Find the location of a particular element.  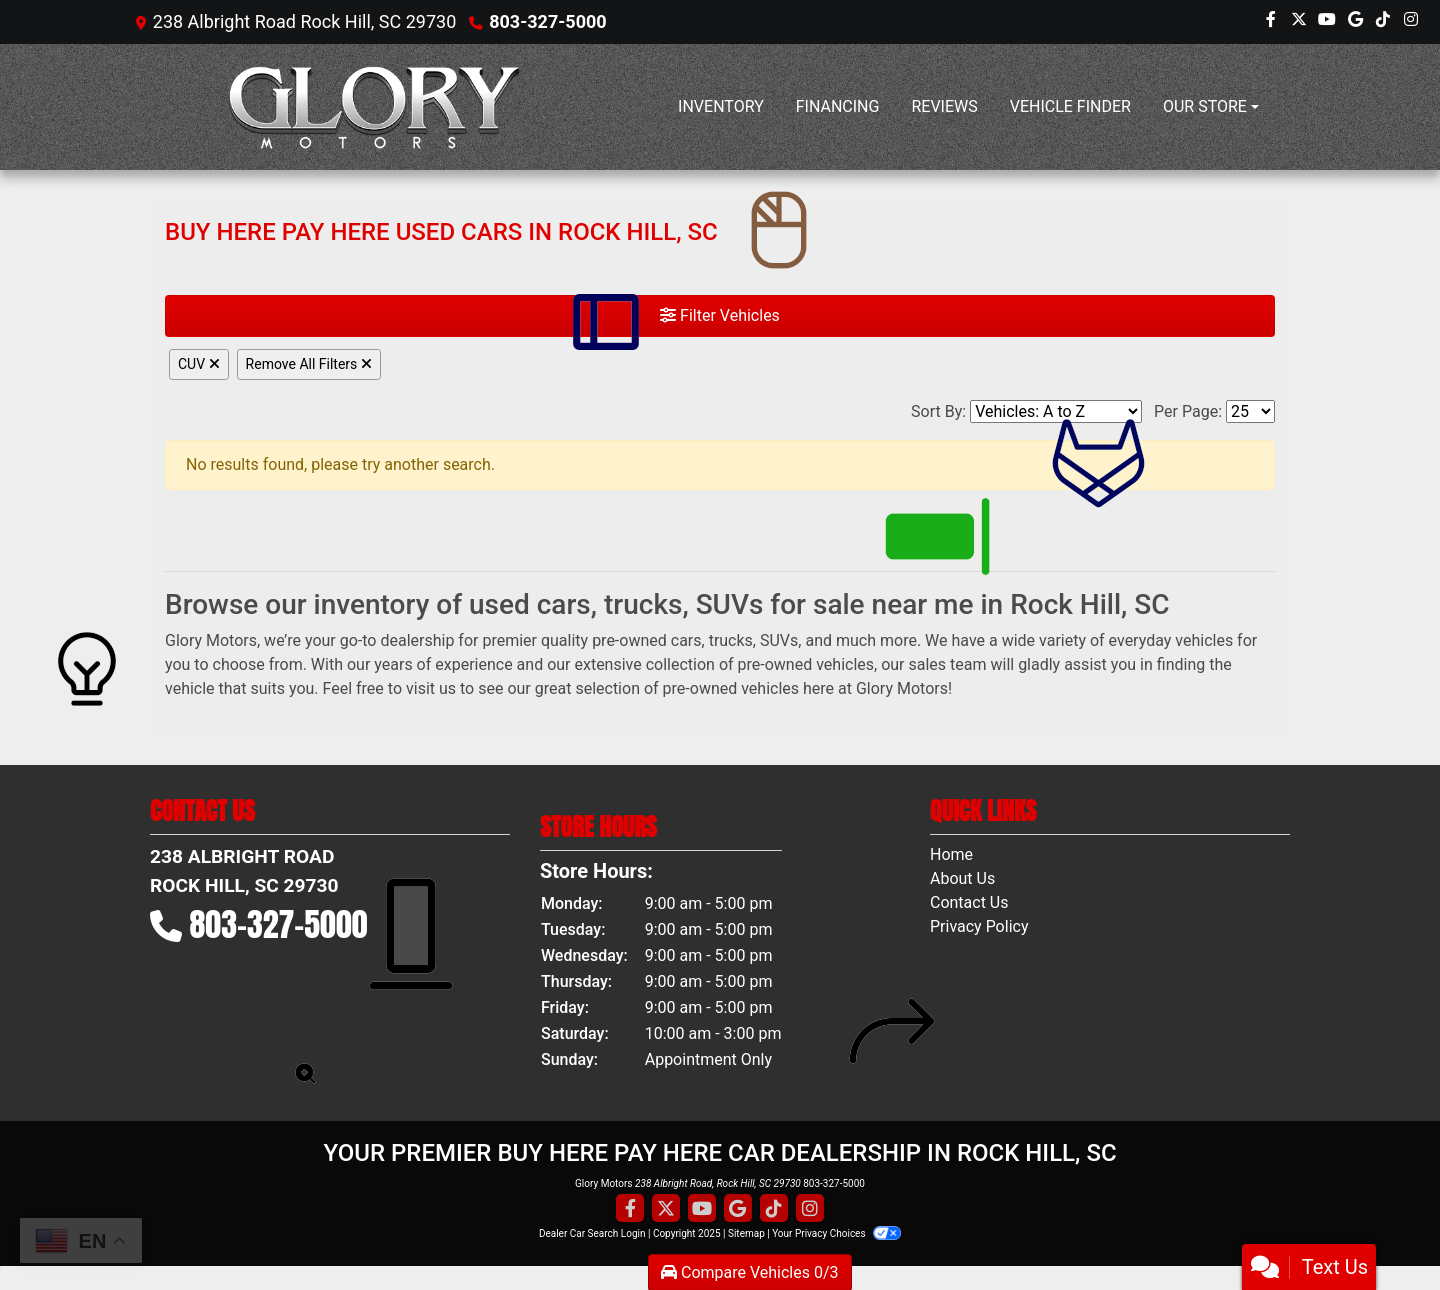

indicates left mouse button click action is located at coordinates (779, 230).